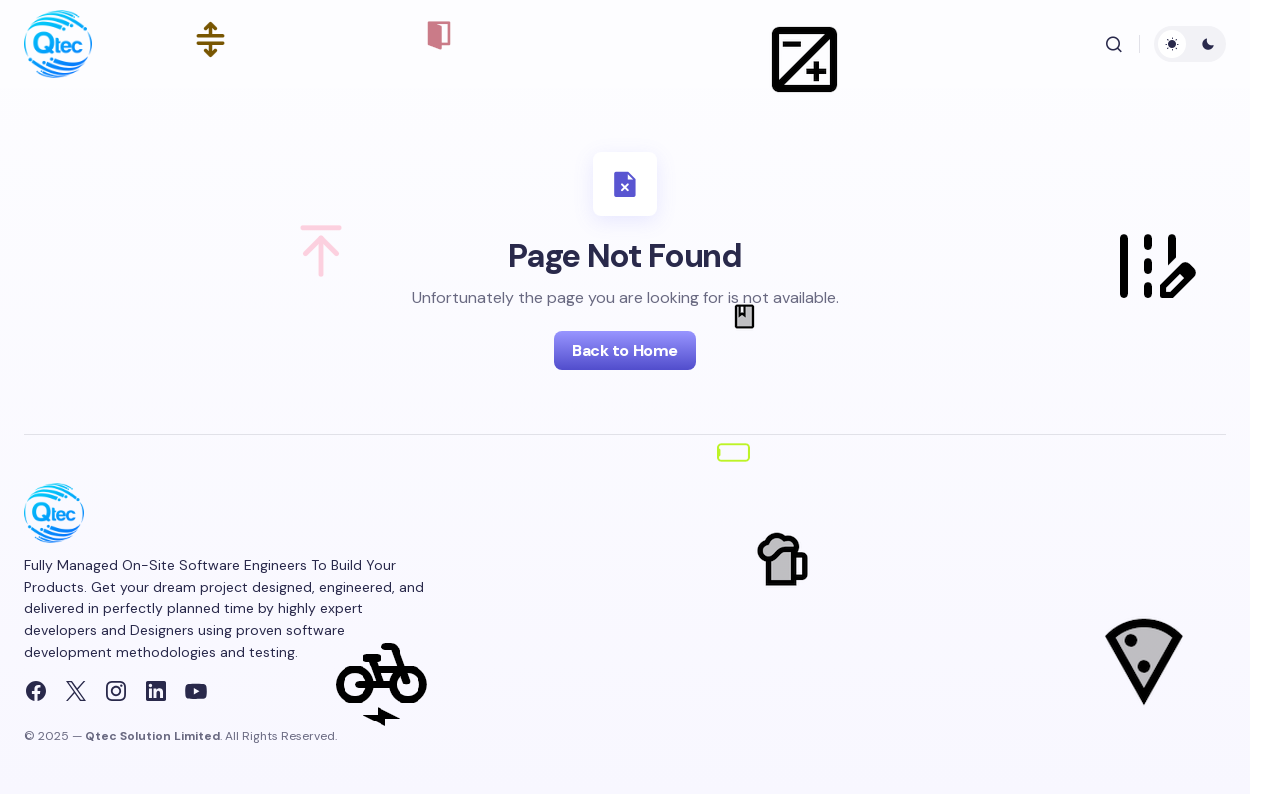 This screenshot has height=794, width=1265. Describe the element at coordinates (321, 251) in the screenshot. I see `upload file to cloud or server` at that location.